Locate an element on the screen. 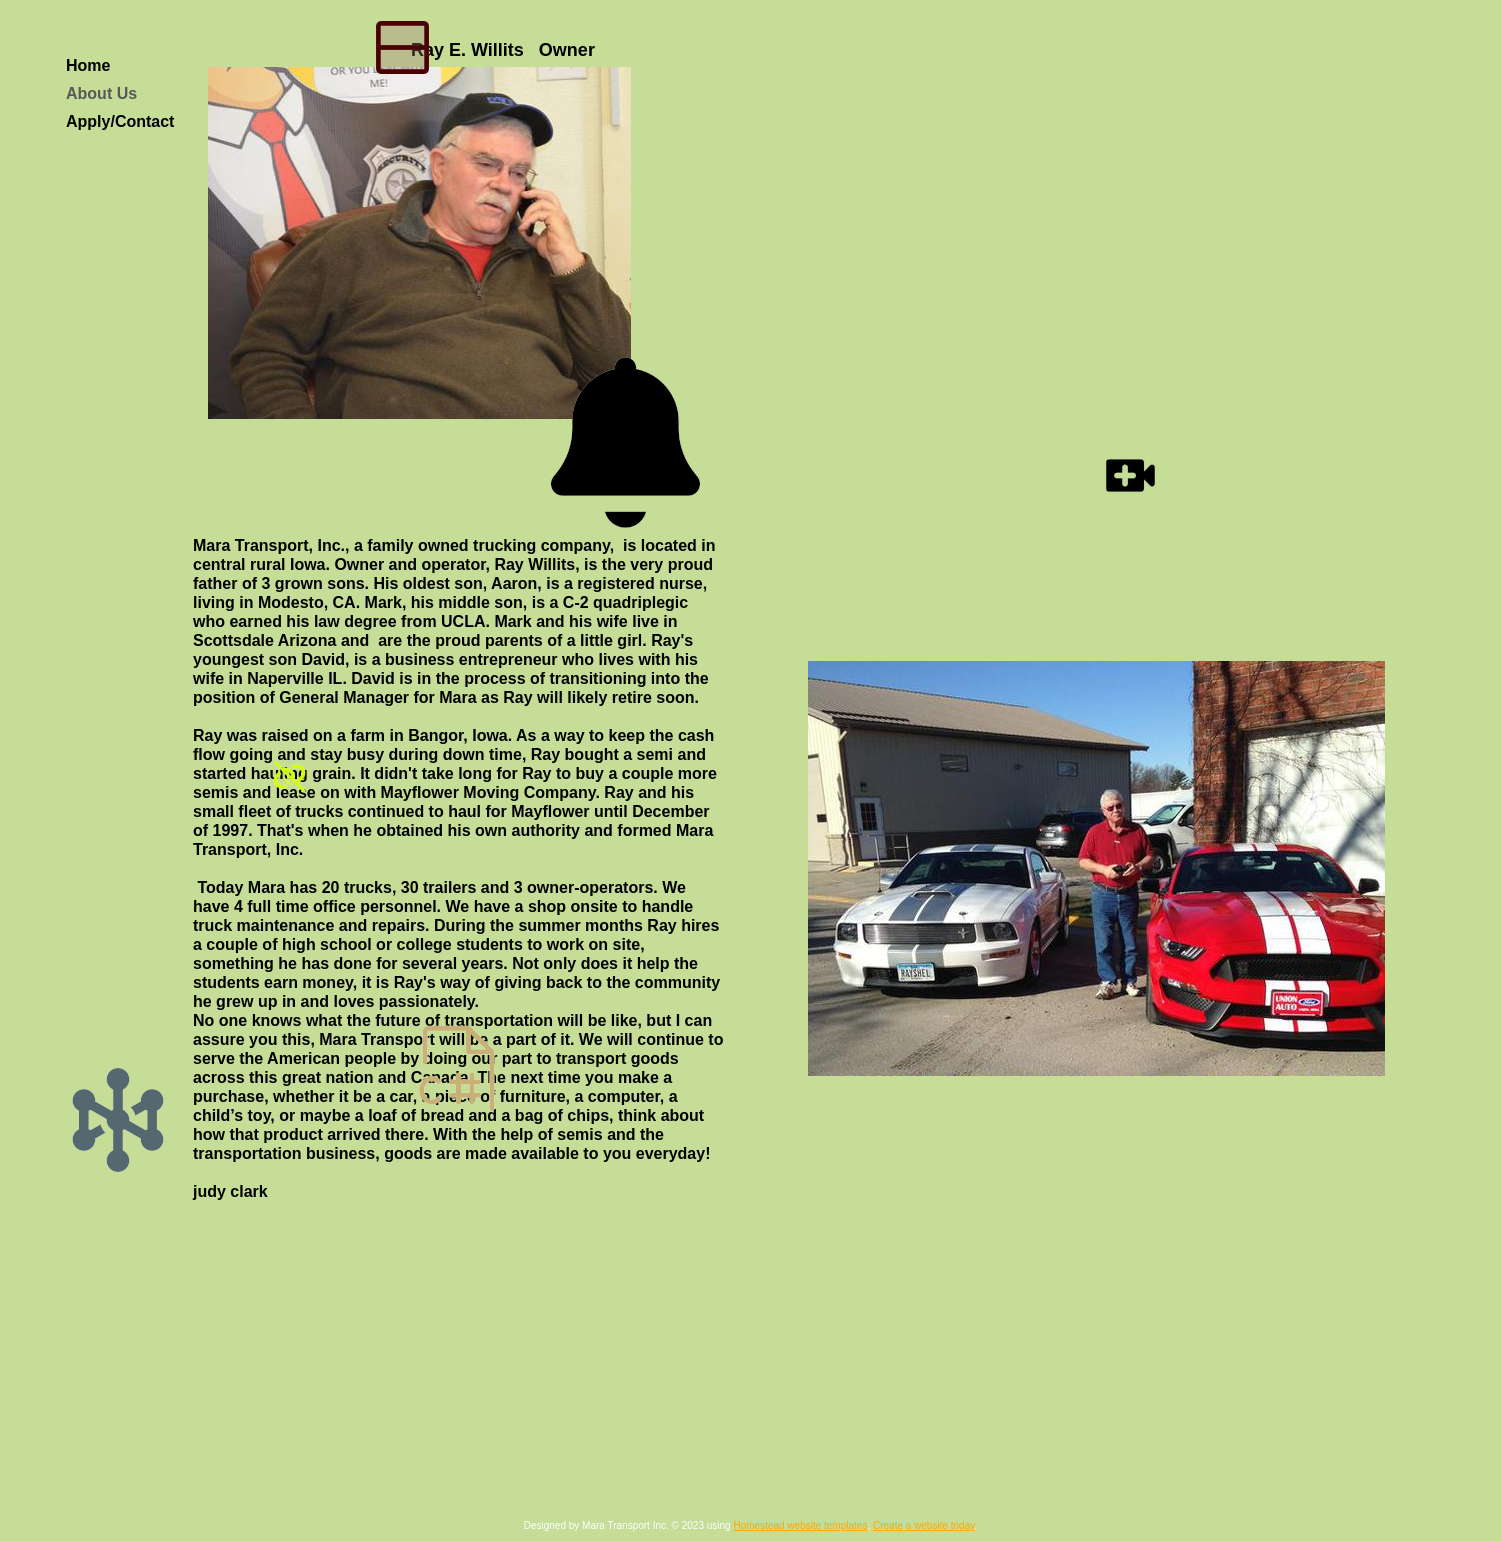  indicates a broken or invalid link is located at coordinates (289, 776).